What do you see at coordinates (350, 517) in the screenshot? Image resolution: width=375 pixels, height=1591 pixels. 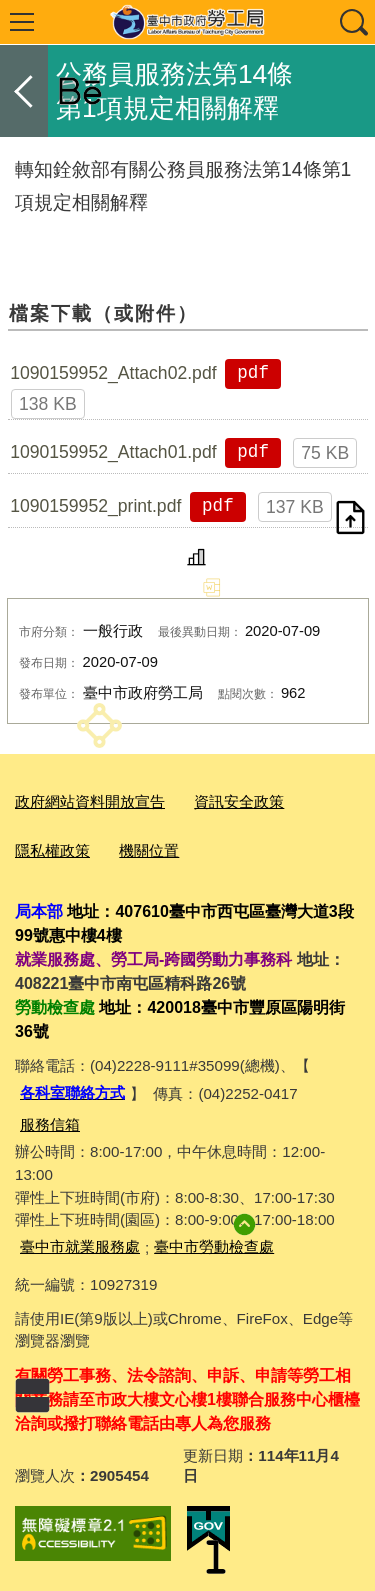 I see `upload a file` at bounding box center [350, 517].